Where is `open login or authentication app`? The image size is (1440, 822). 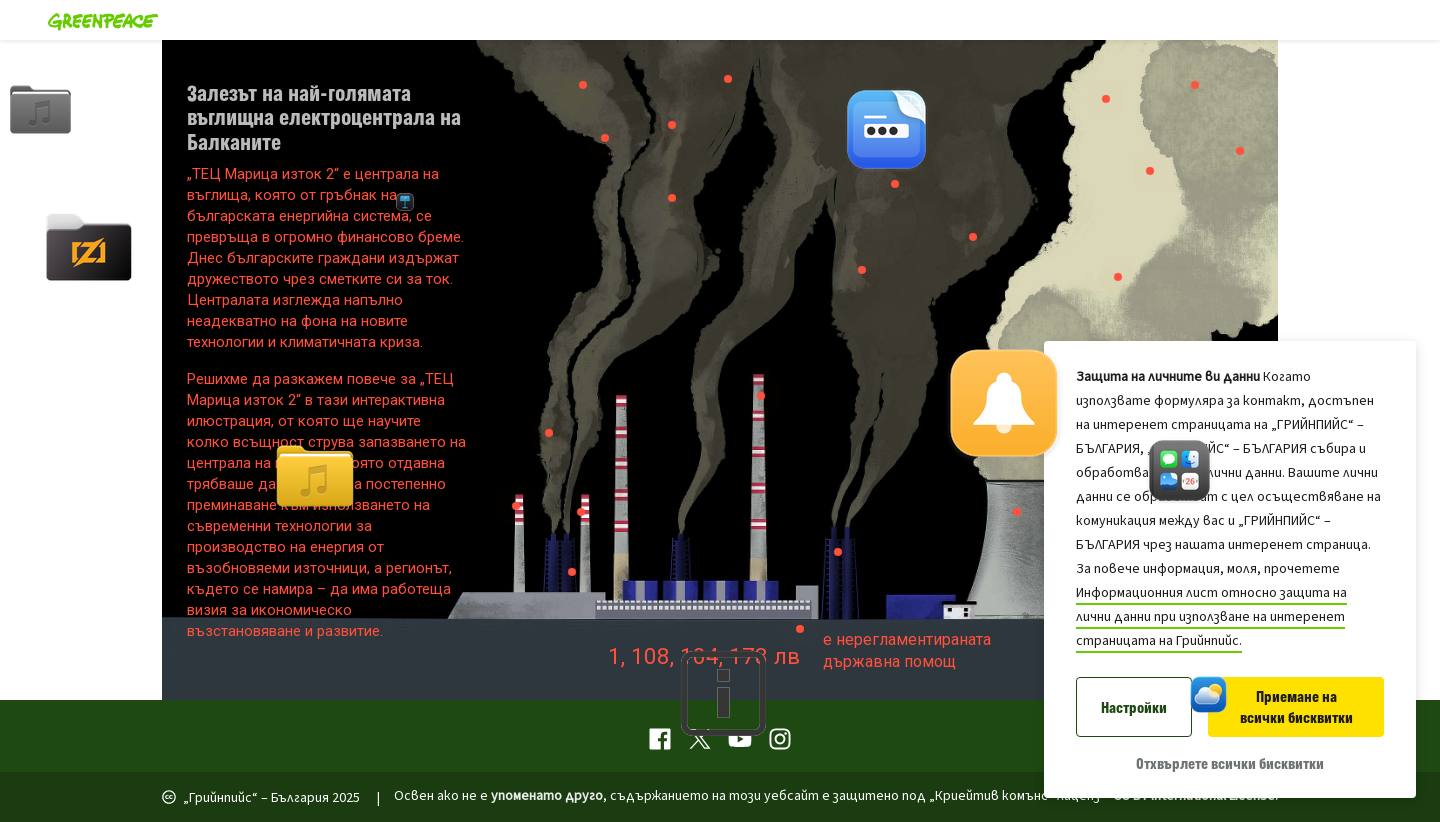 open login or authentication app is located at coordinates (886, 129).